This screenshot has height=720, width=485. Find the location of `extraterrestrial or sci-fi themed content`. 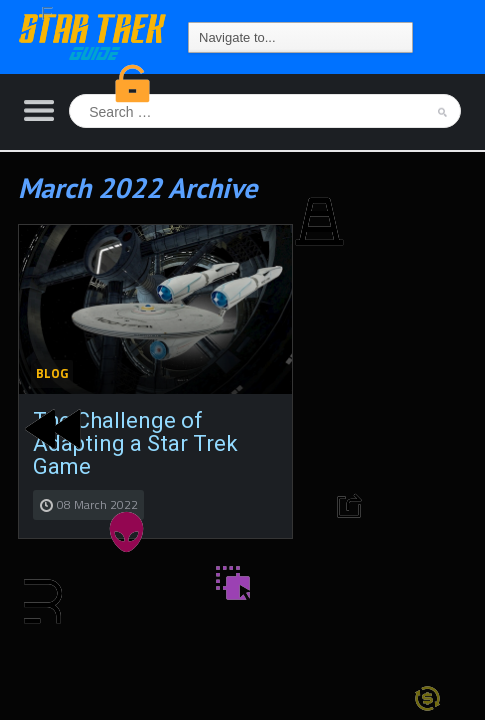

extraterrestrial or sci-fi themed content is located at coordinates (126, 531).